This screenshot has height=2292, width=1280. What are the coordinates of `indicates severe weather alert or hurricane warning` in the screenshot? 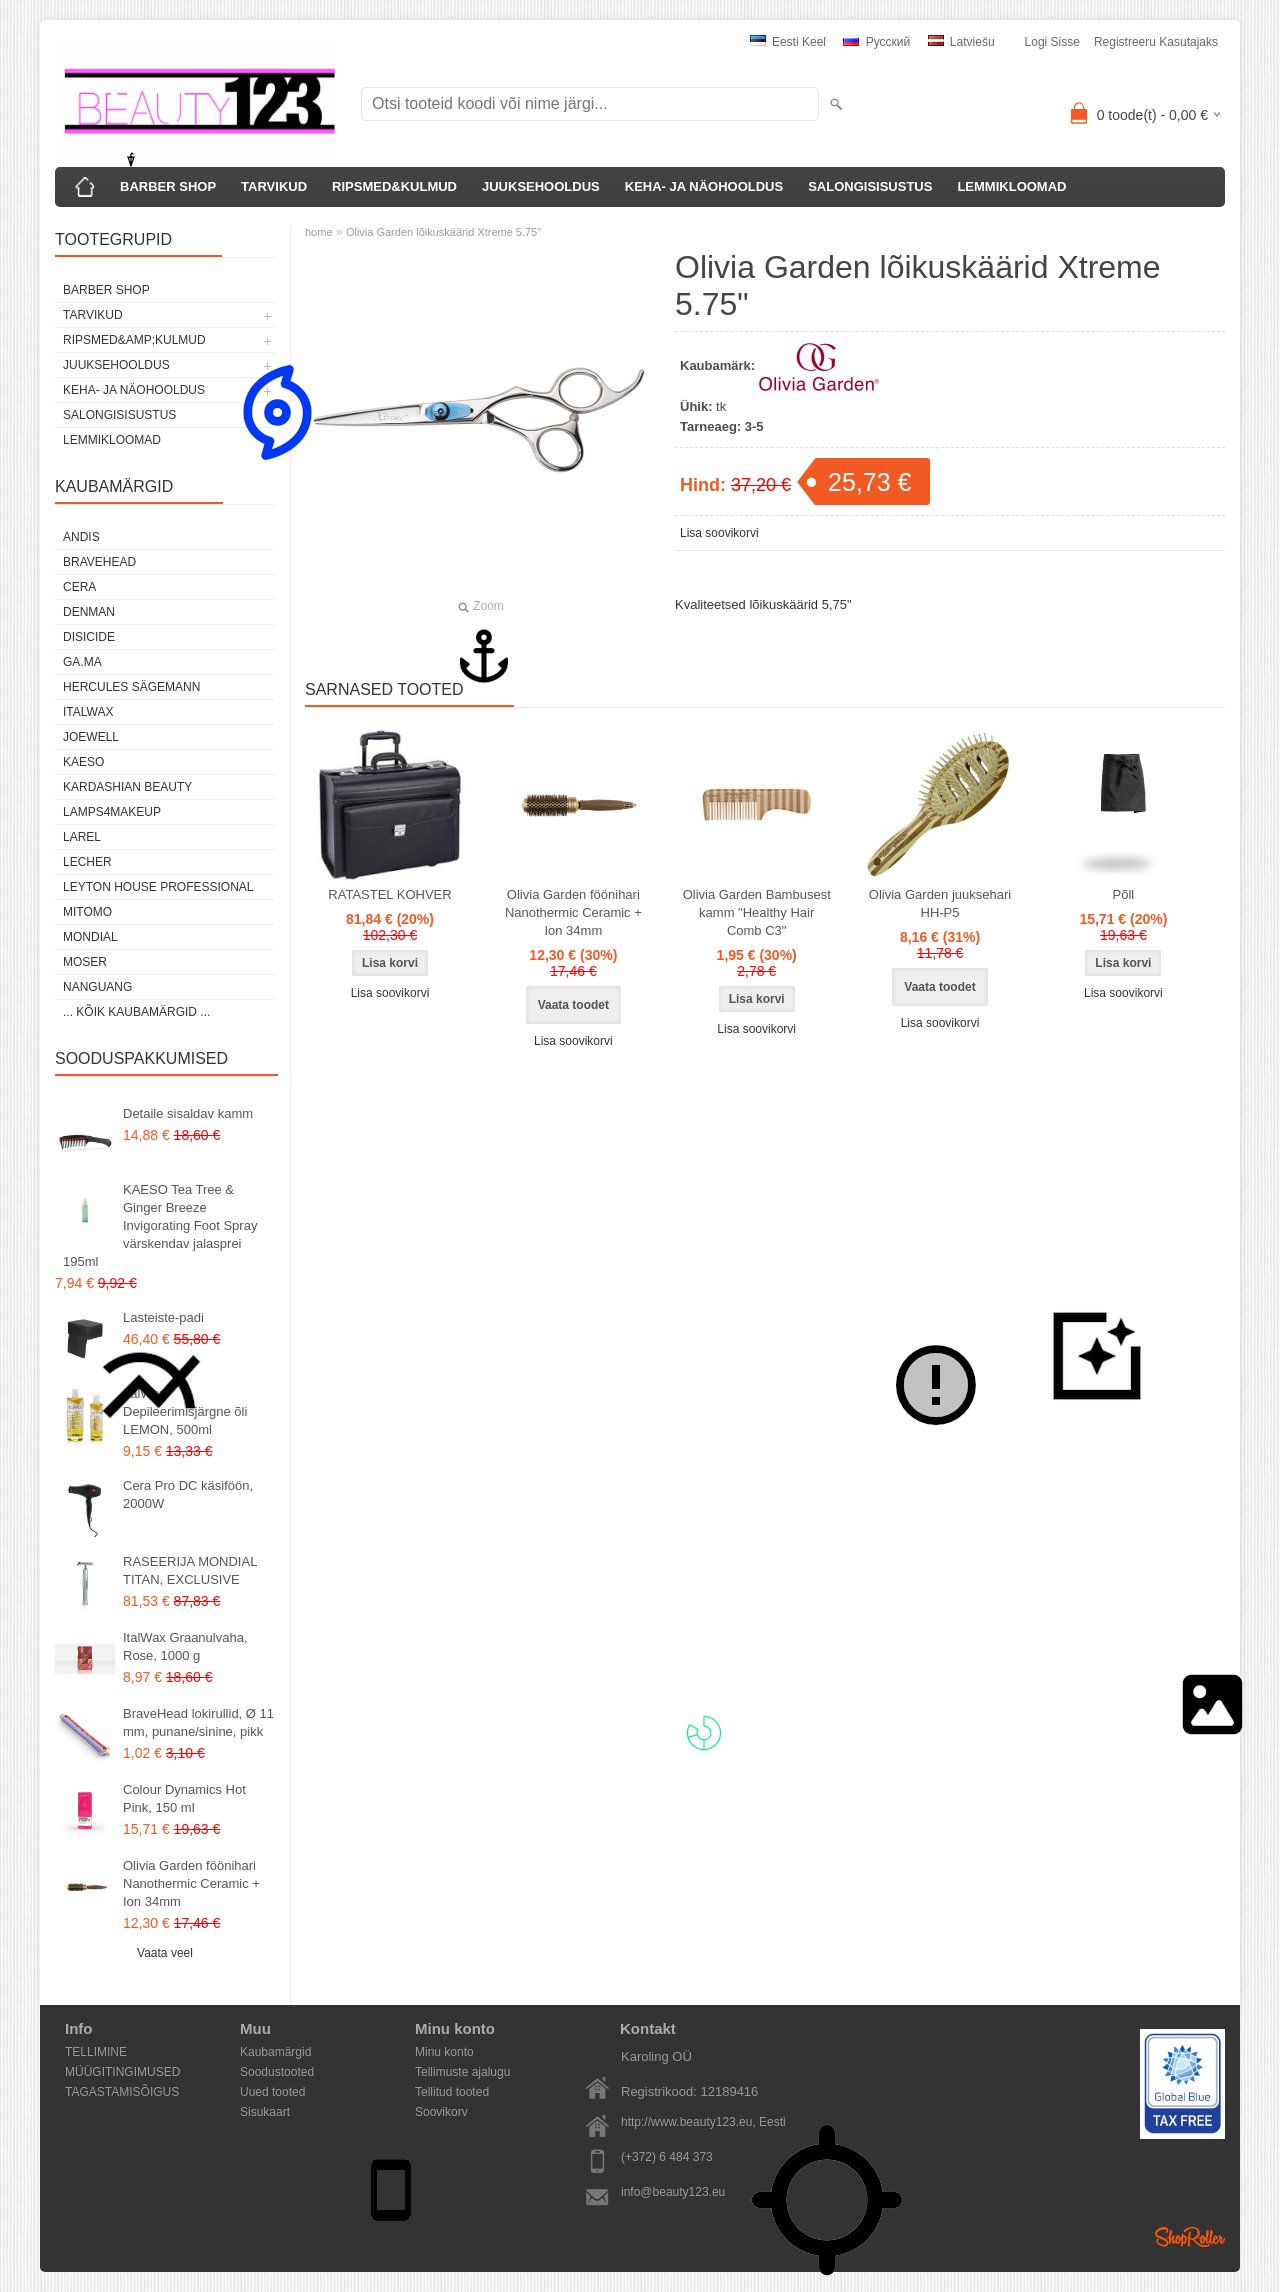 It's located at (277, 412).